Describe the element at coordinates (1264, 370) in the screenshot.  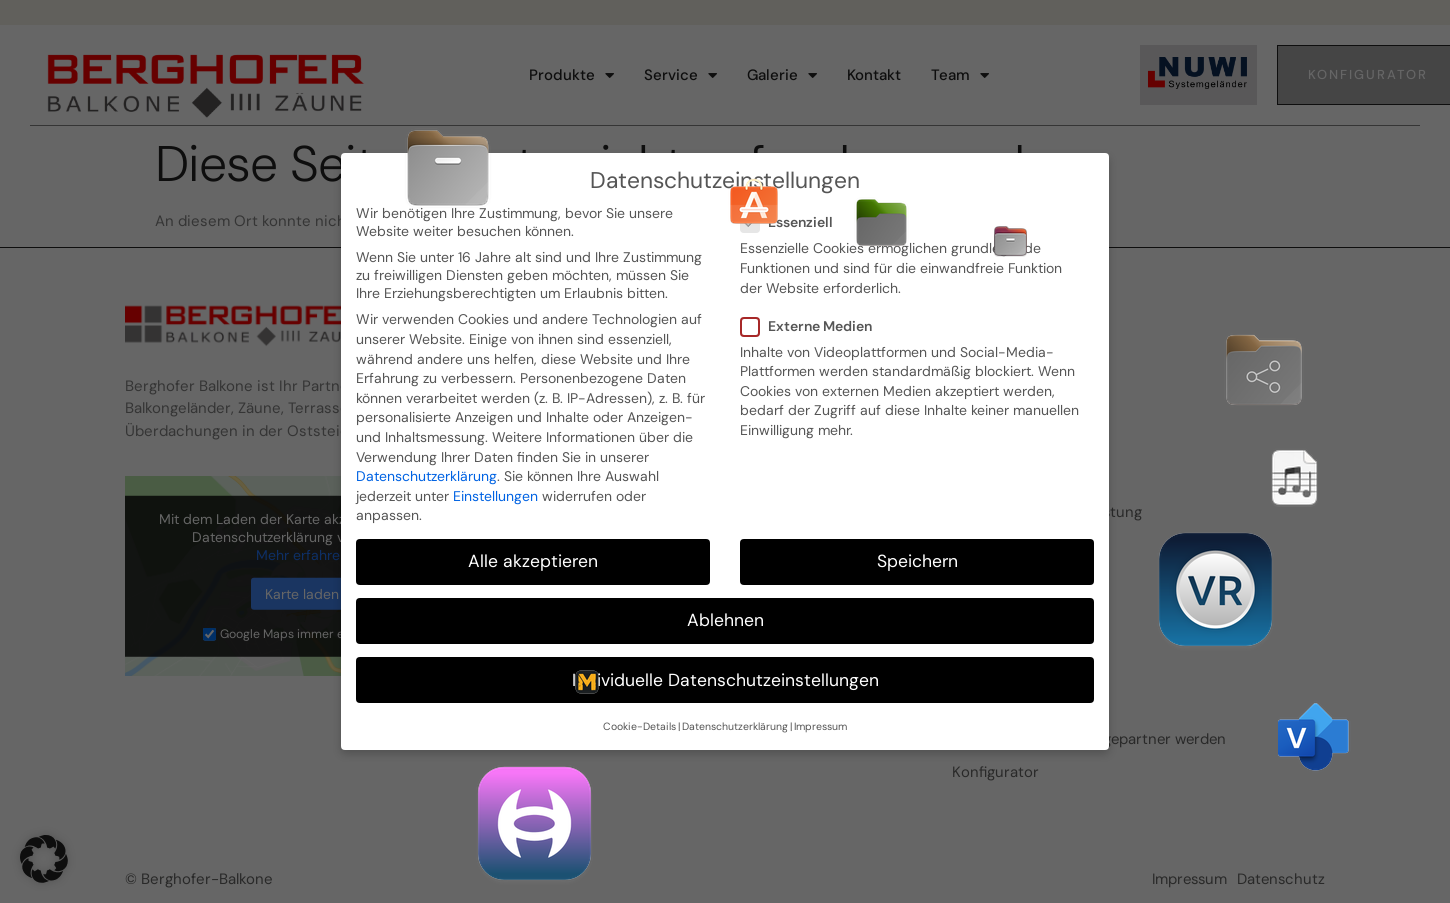
I see `access your public shared files folder` at that location.